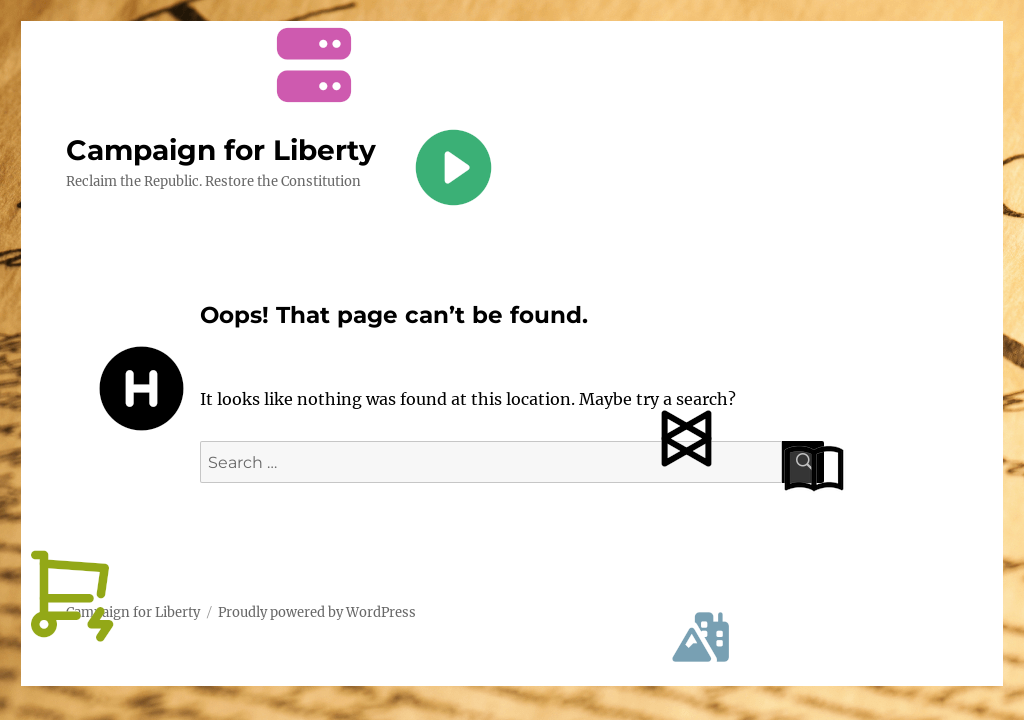 The height and width of the screenshot is (720, 1024). I want to click on explore outdoor and urban destinations, so click(701, 637).